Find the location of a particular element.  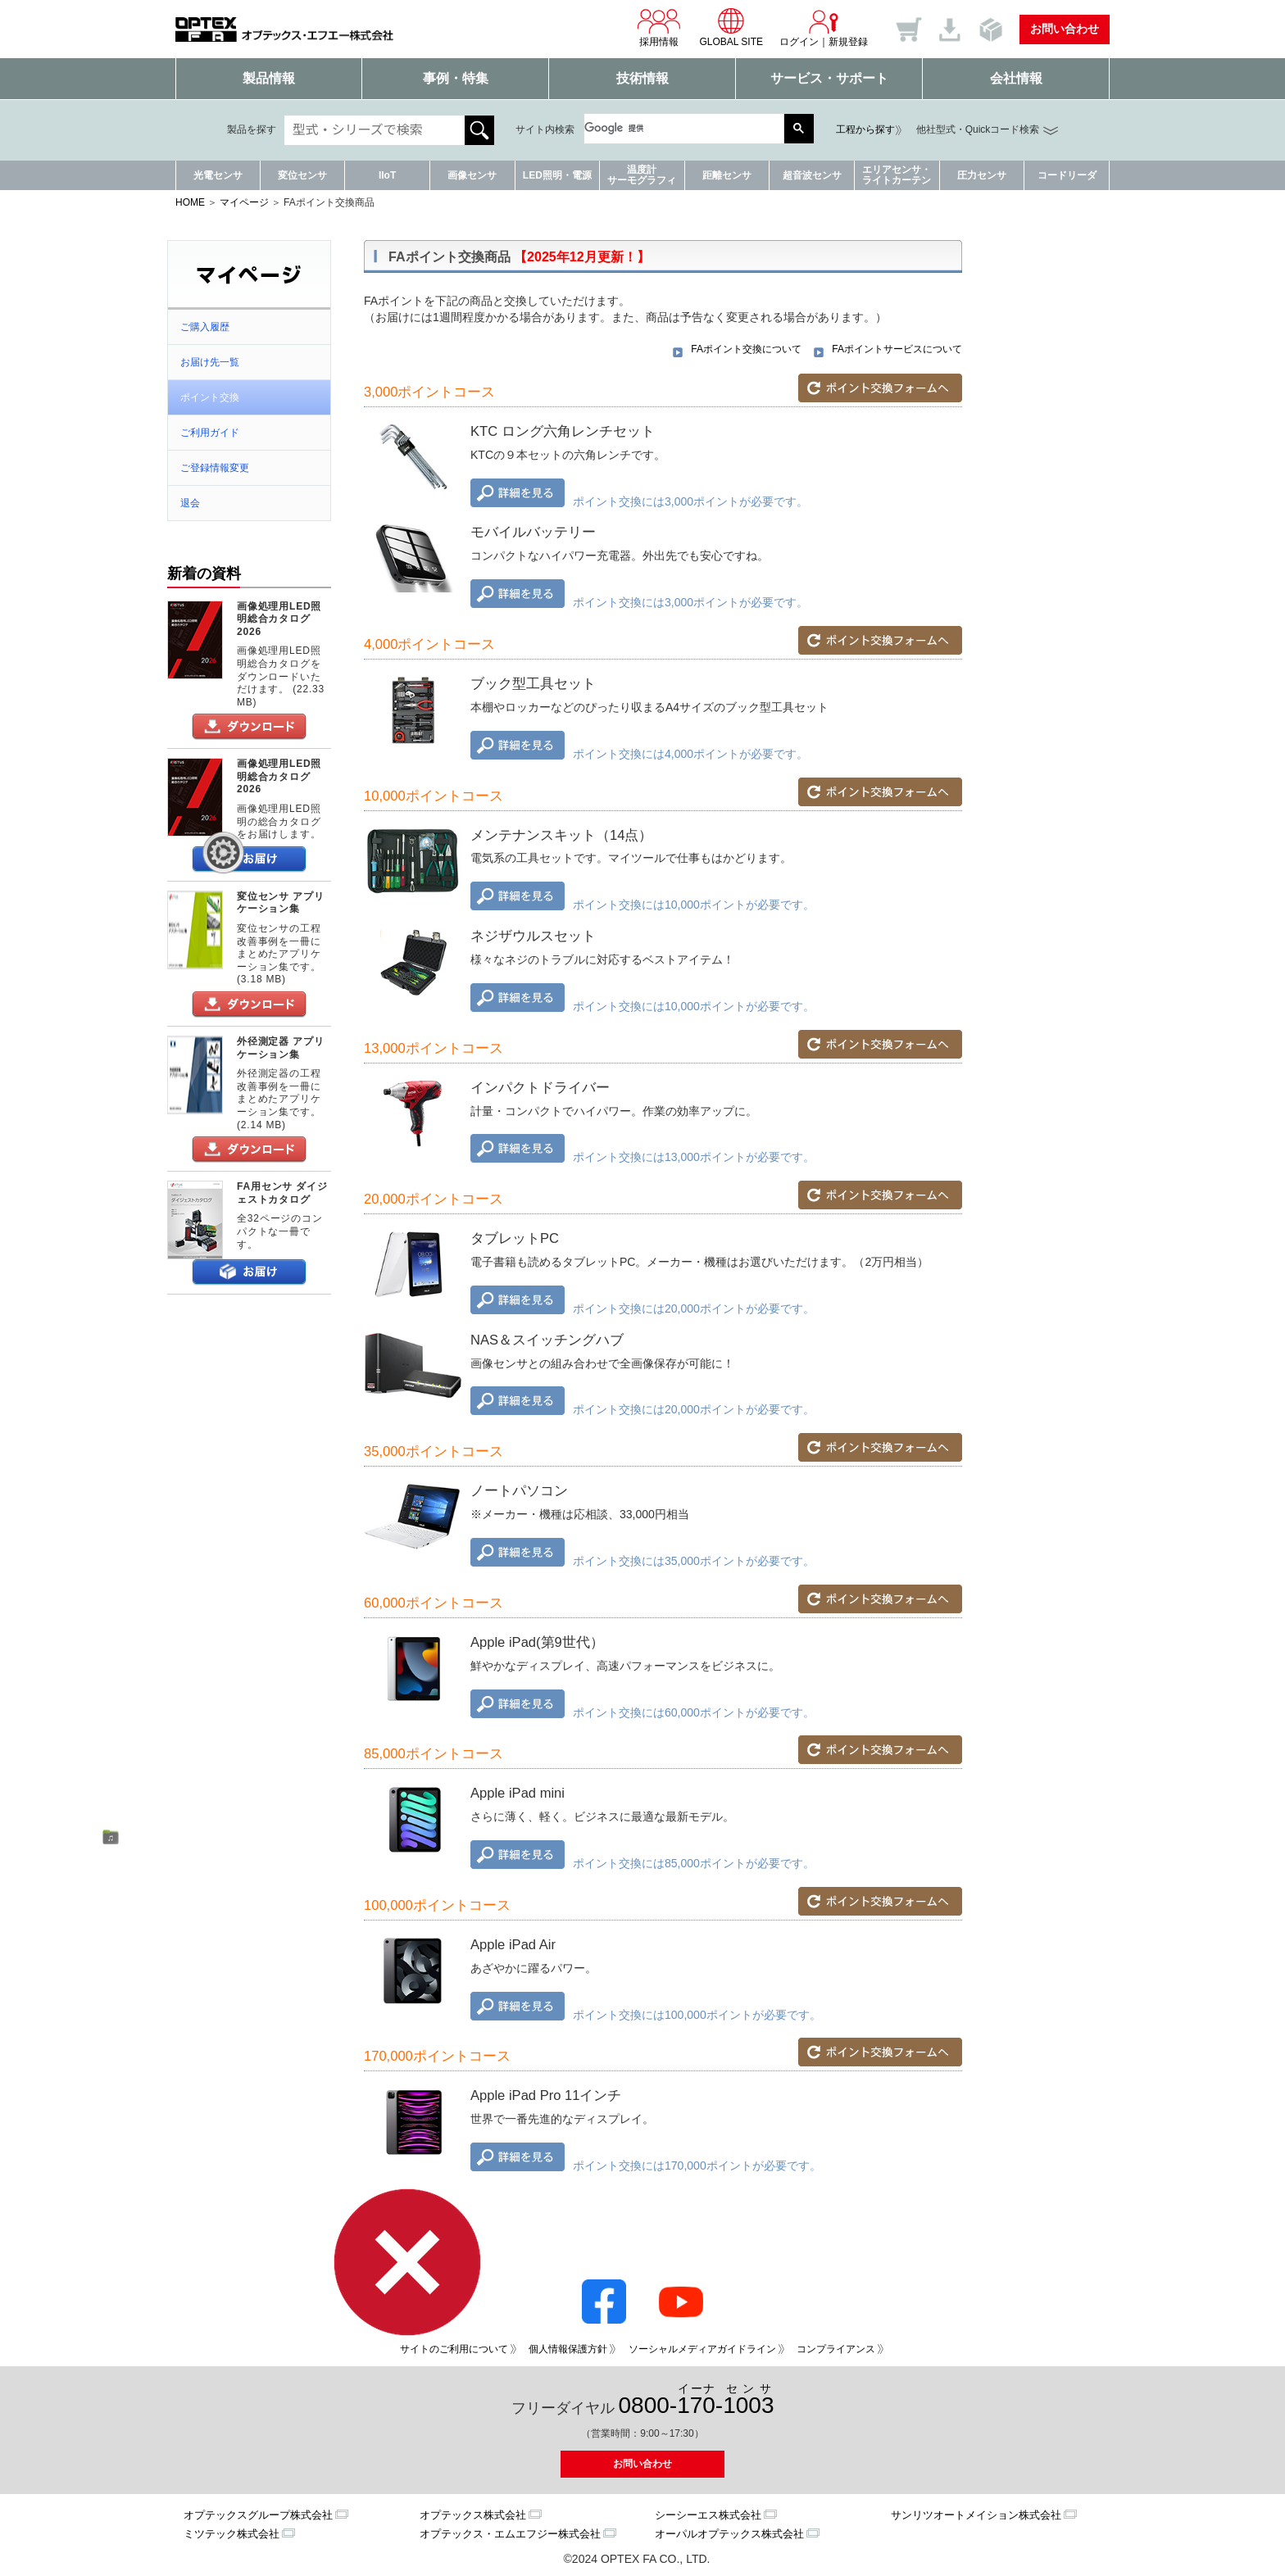

open system settings is located at coordinates (223, 852).